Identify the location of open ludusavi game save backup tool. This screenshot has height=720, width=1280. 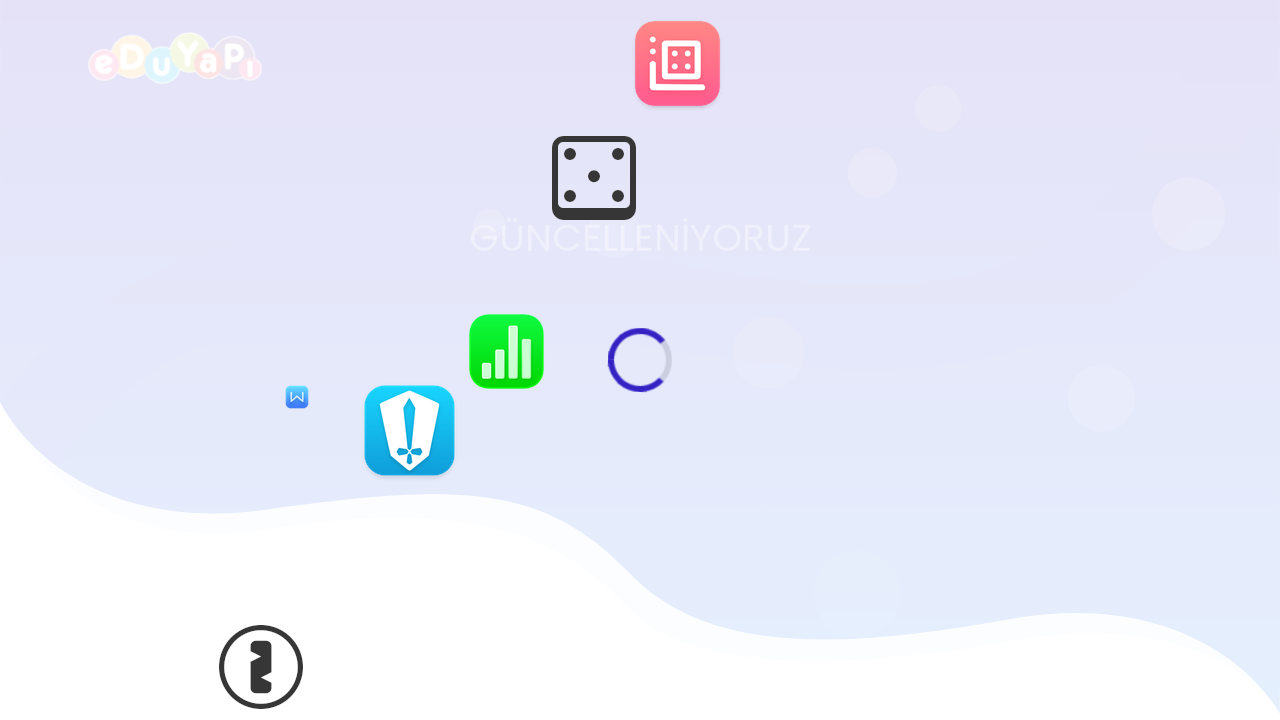
(677, 63).